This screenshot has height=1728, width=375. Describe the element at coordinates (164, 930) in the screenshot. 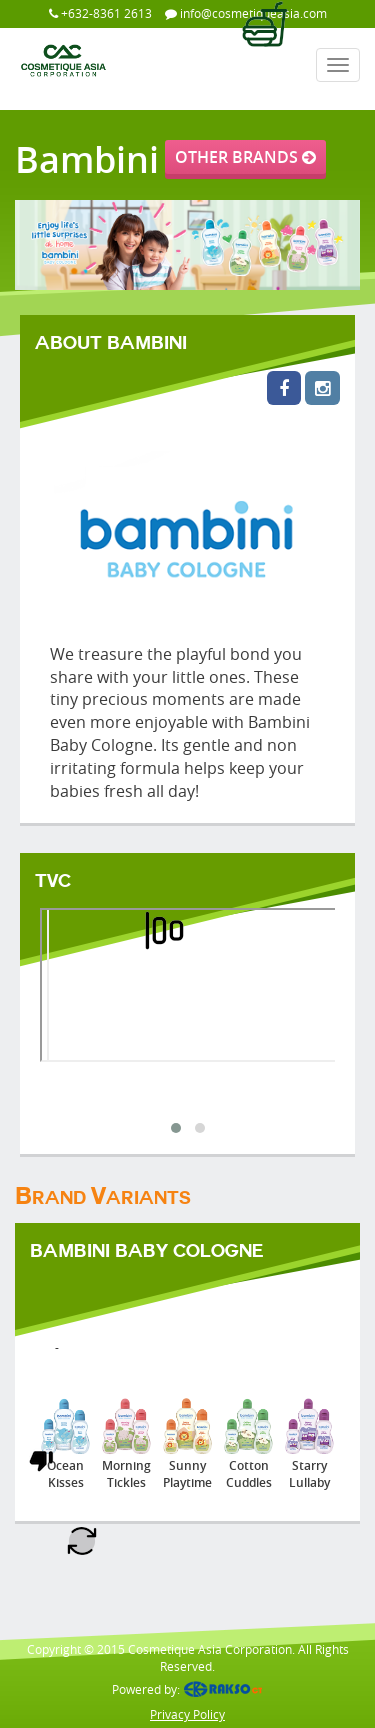

I see `align items to the start horizontally` at that location.